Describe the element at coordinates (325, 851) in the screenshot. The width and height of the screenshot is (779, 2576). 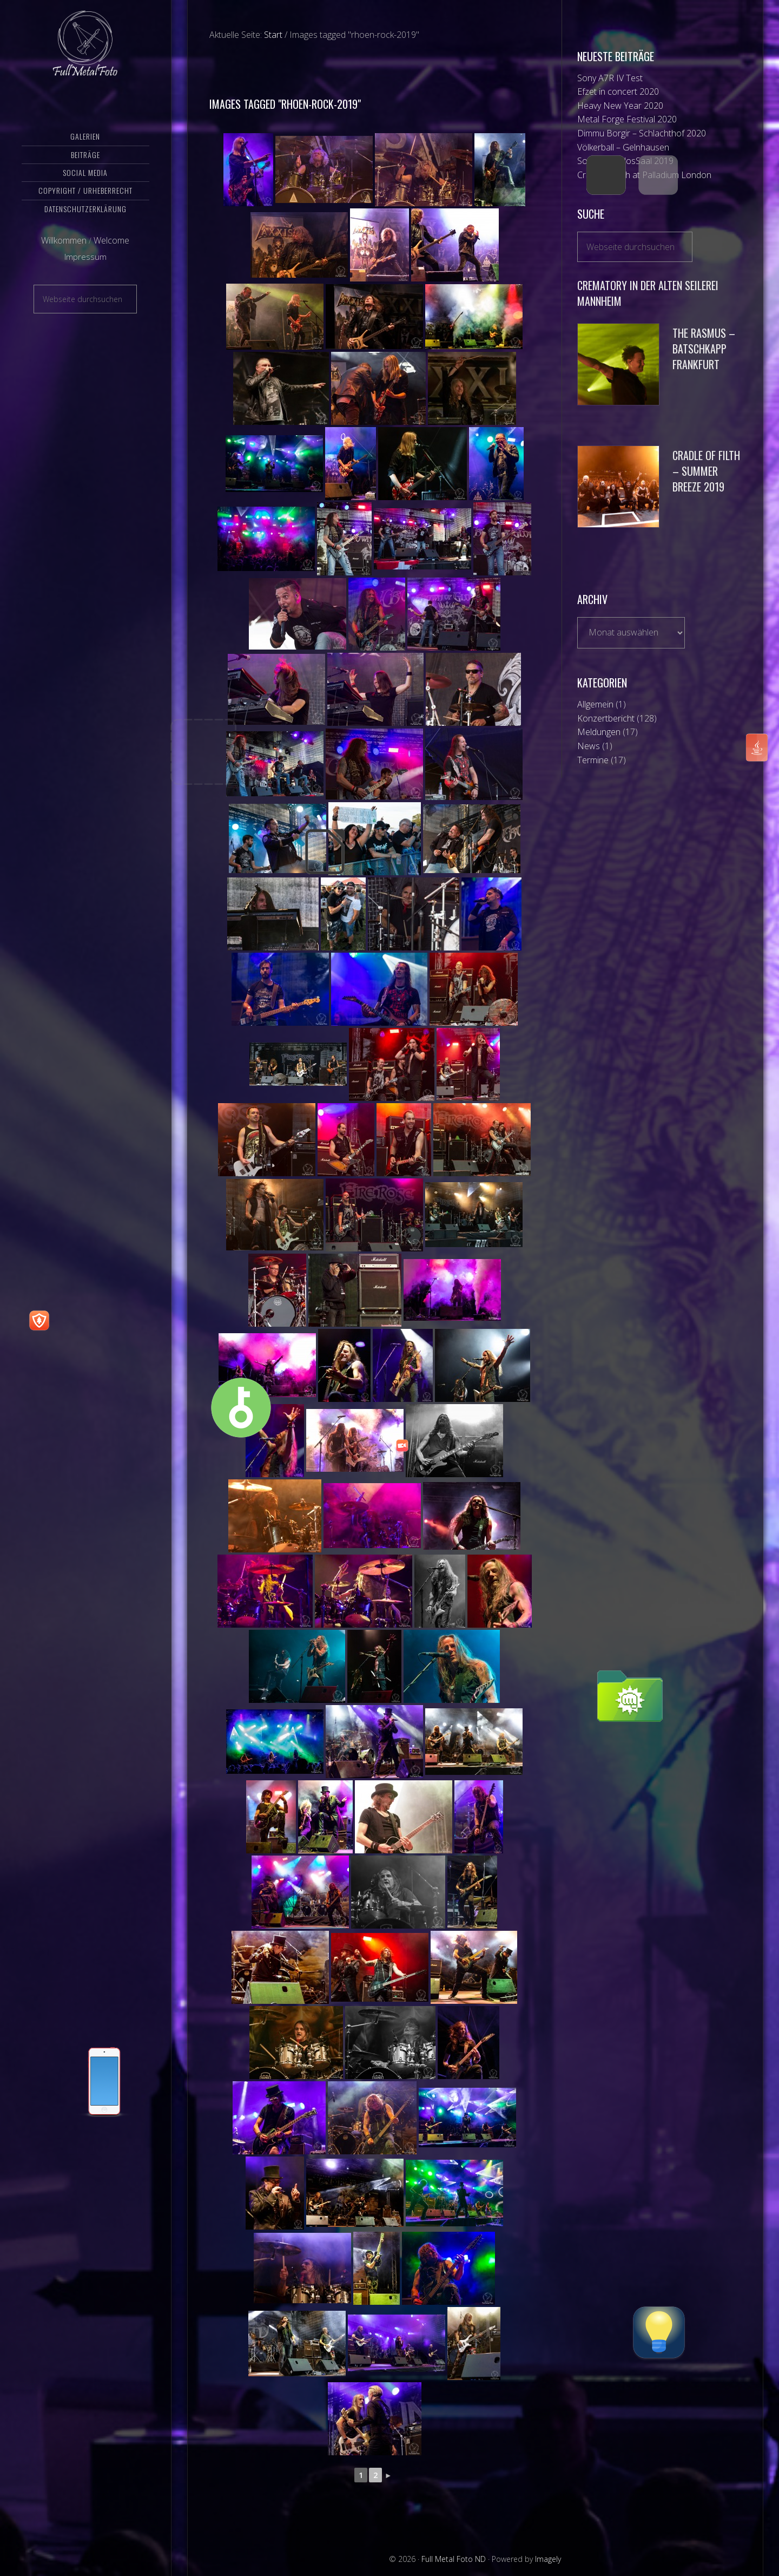
I see `open LibreOffice suite` at that location.